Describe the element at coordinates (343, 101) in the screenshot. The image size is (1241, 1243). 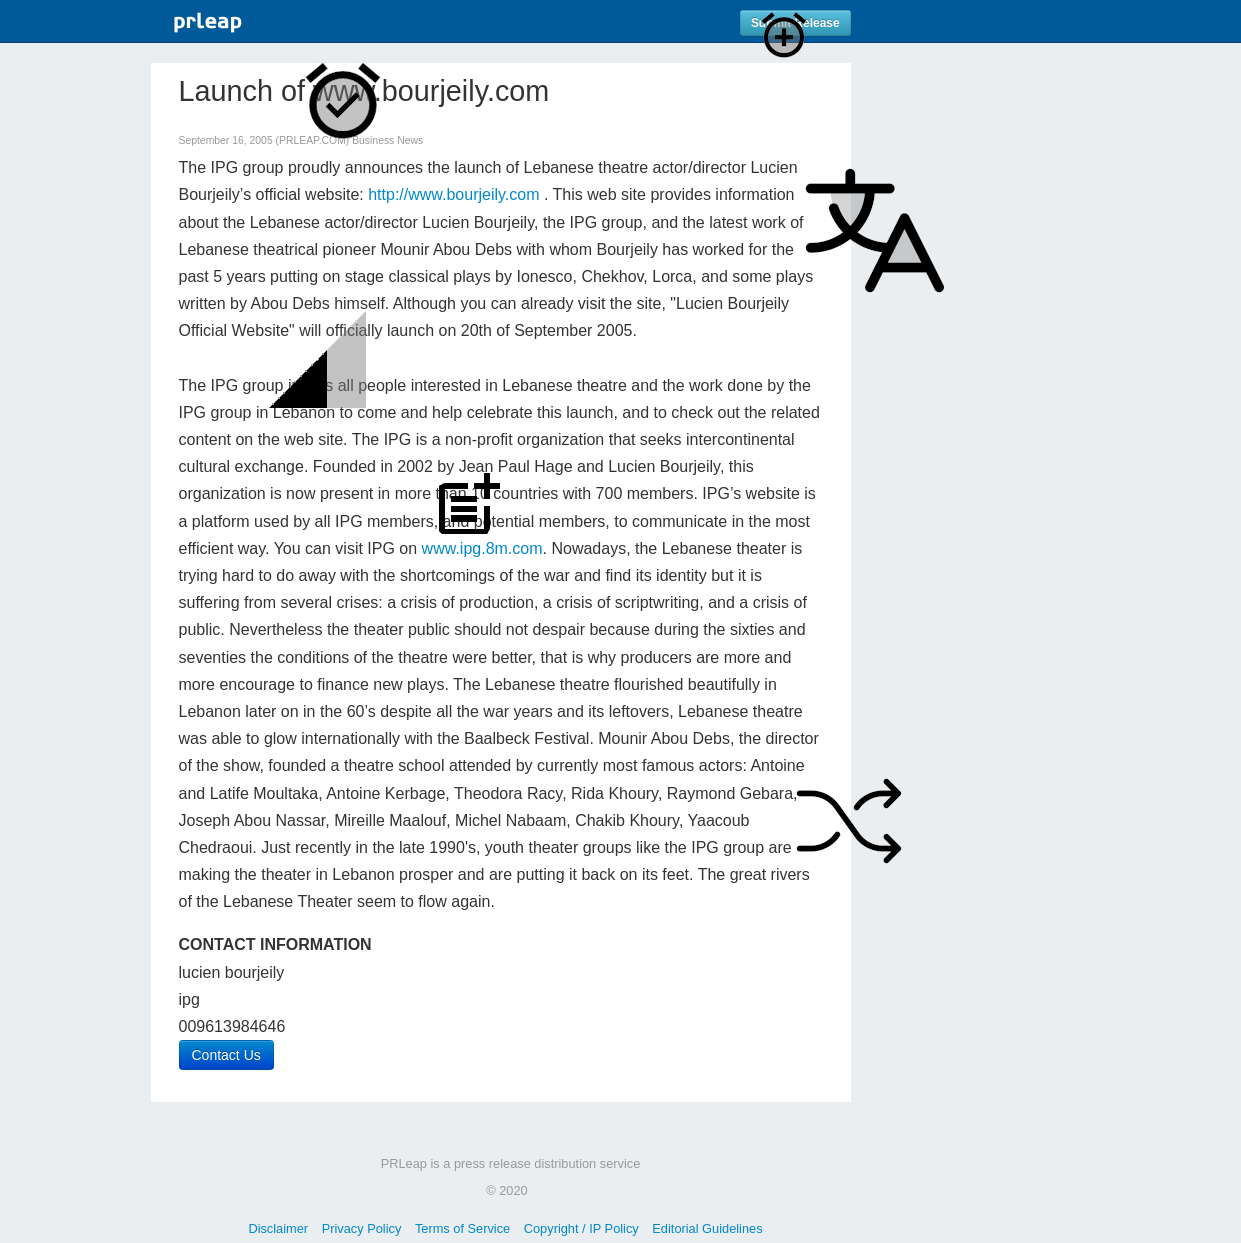
I see `alarm is set and active` at that location.